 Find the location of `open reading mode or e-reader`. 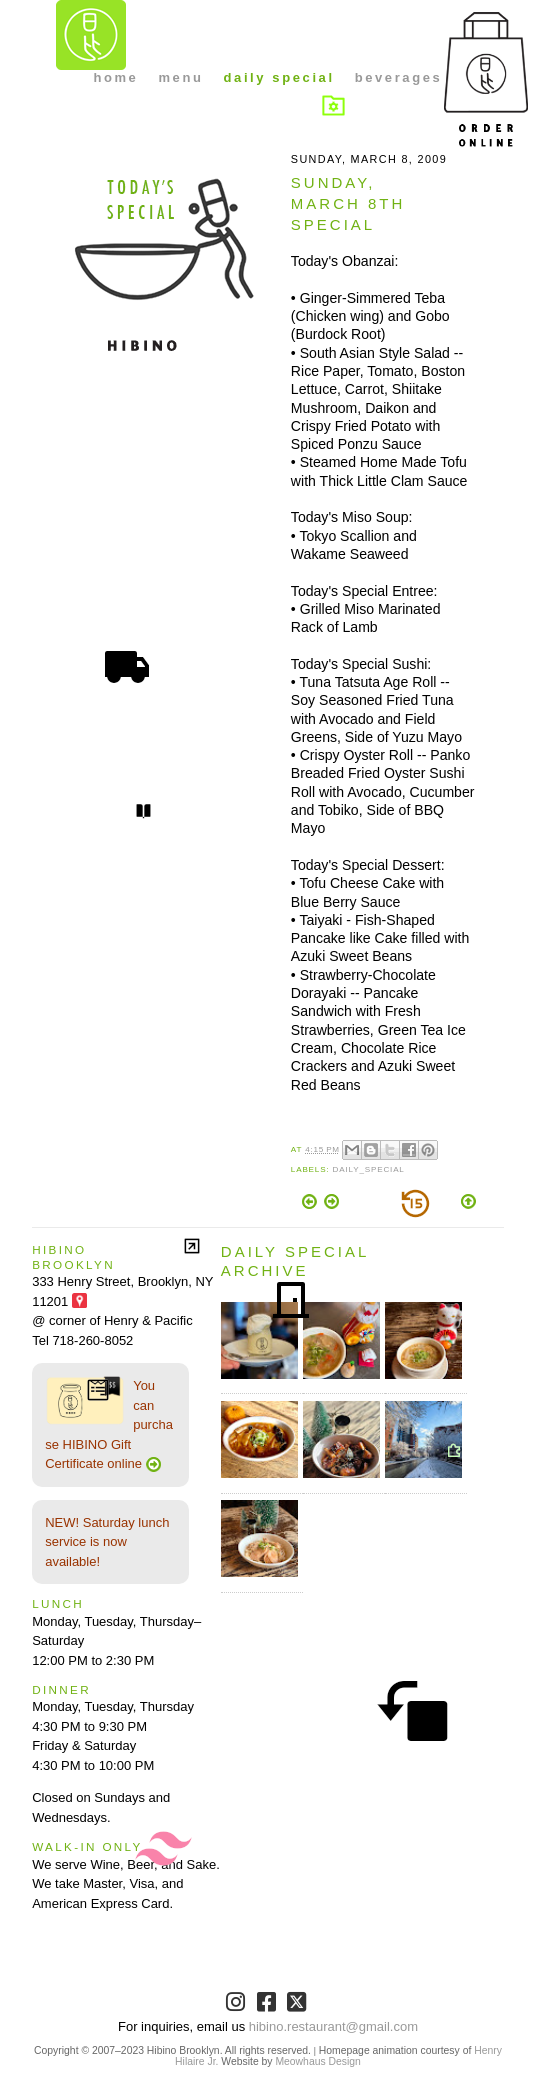

open reading mode or e-reader is located at coordinates (143, 810).